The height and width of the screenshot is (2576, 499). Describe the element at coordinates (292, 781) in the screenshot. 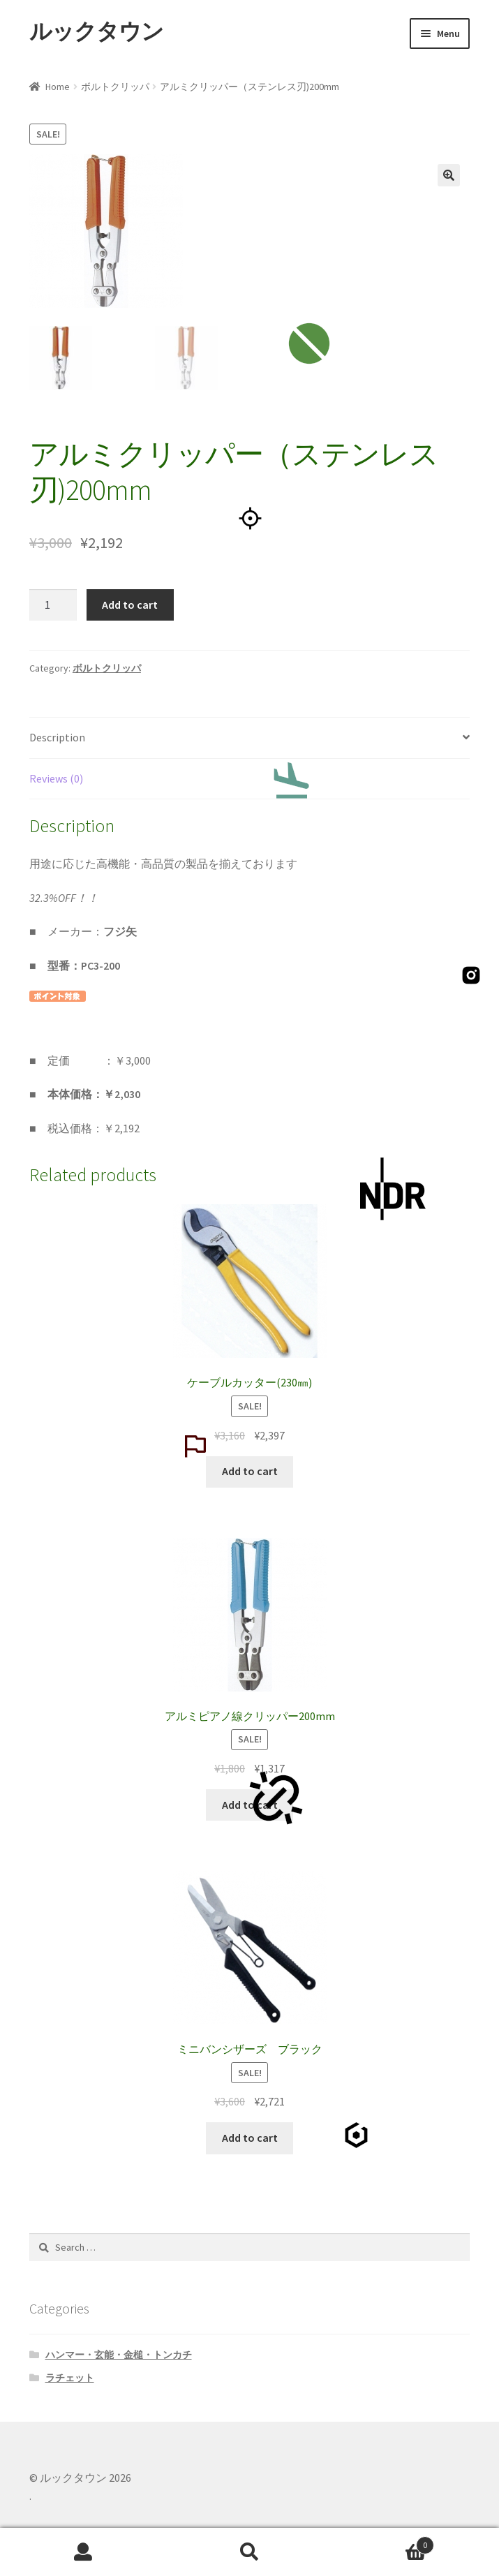

I see `indicates arriving flight status` at that location.